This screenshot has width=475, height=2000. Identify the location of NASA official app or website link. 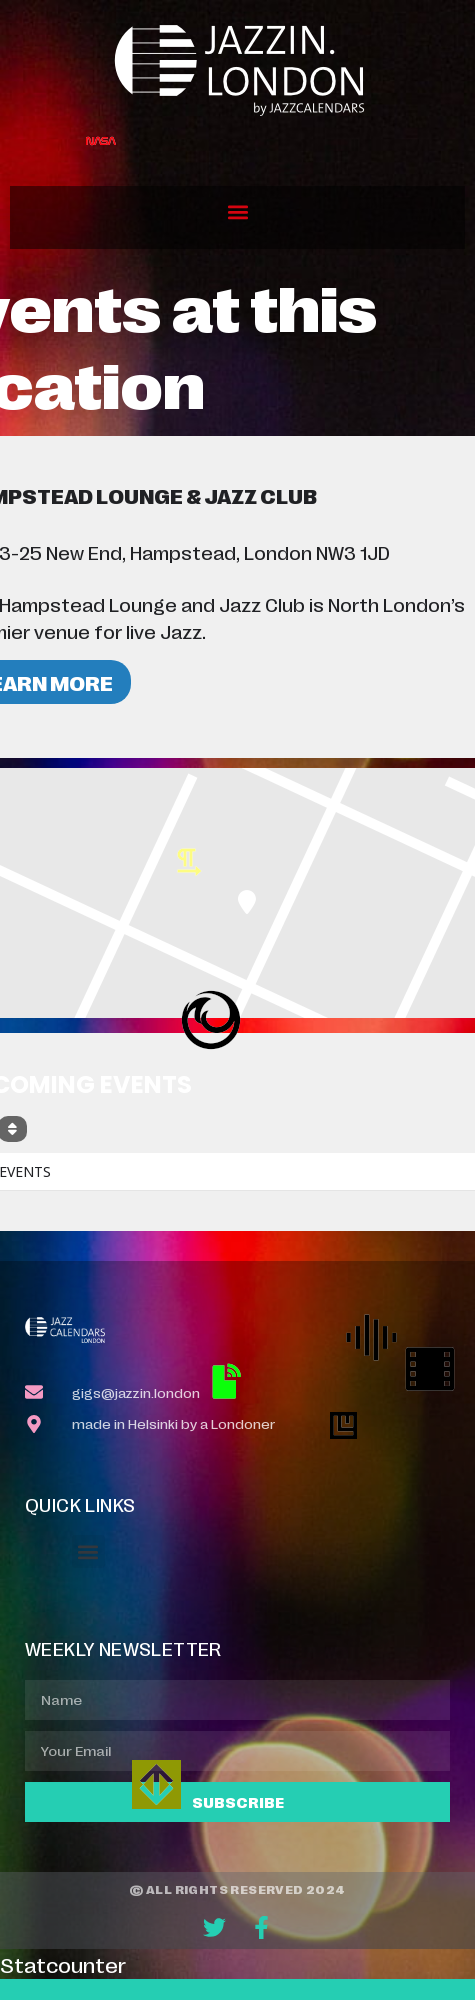
(101, 141).